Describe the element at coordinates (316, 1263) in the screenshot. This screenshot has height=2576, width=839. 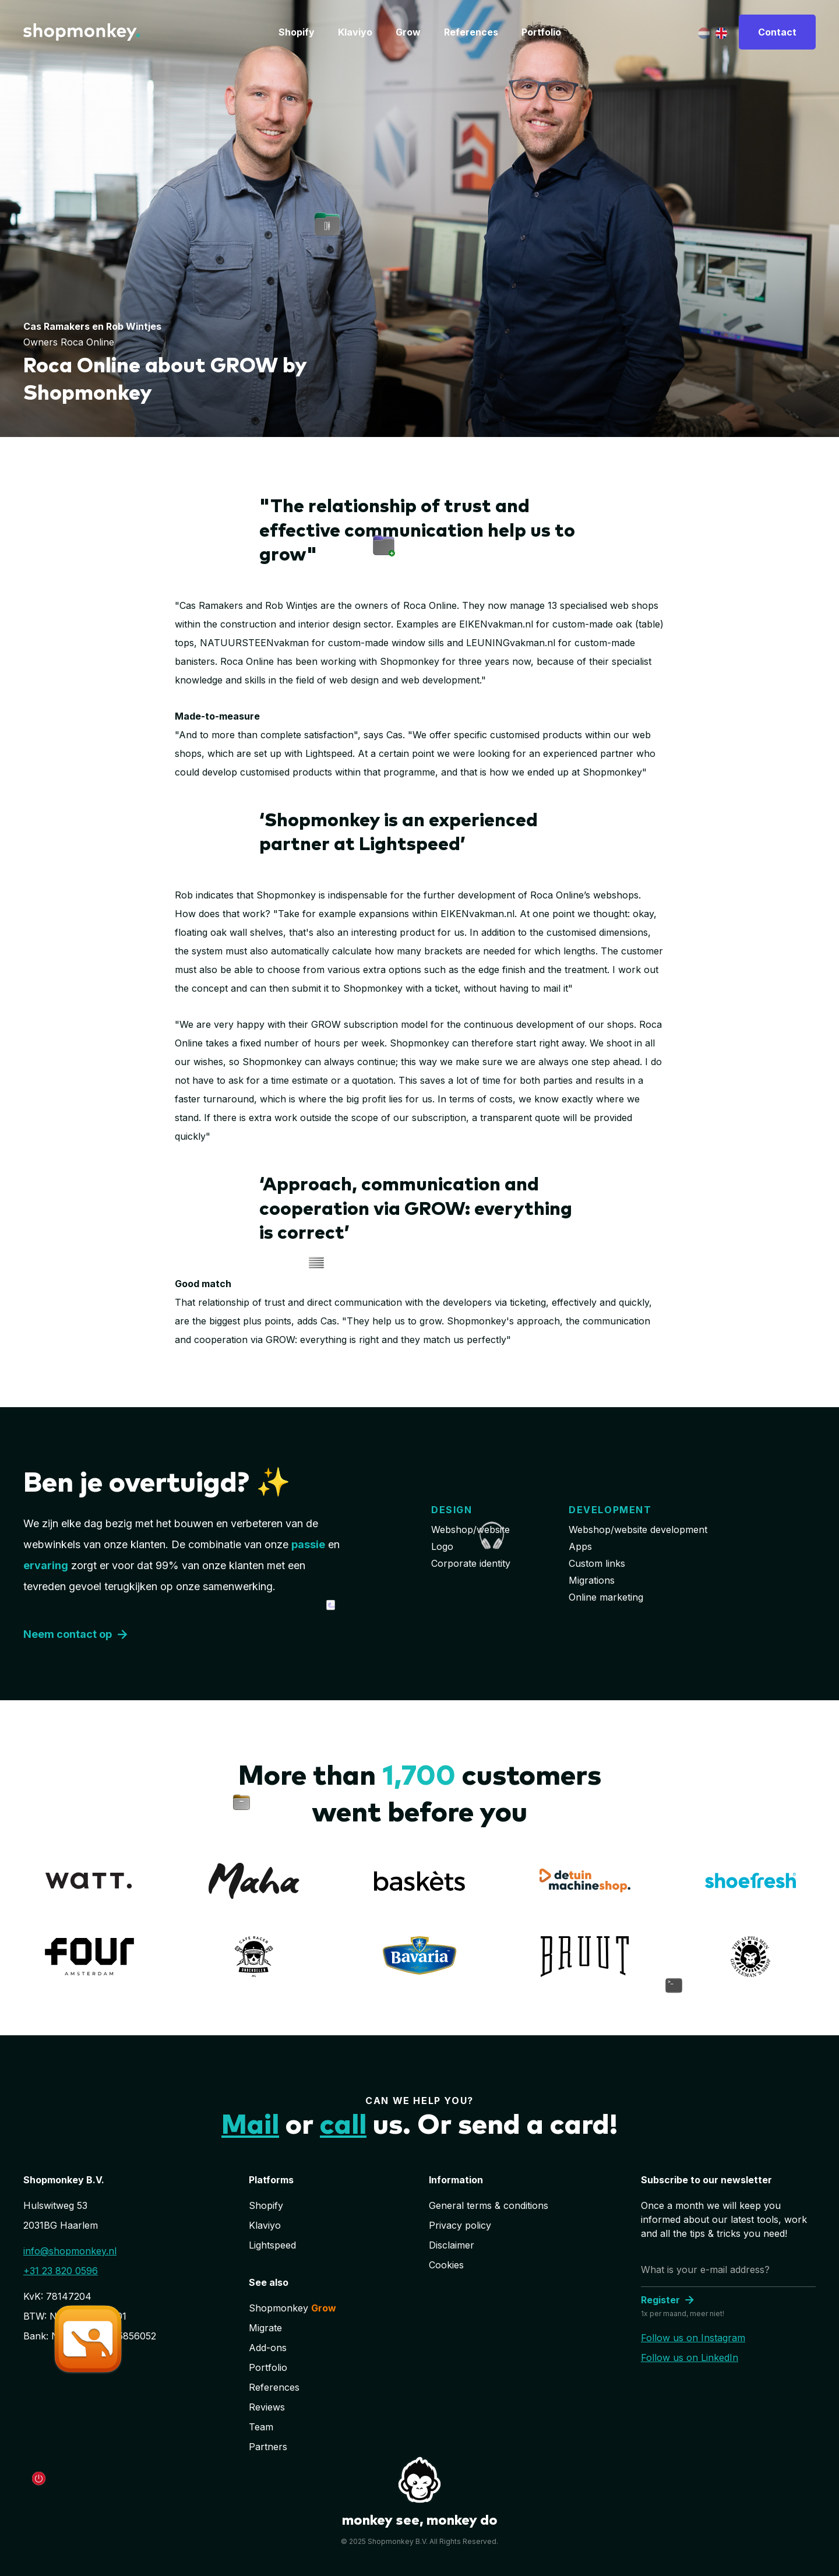
I see `justify text to fill both margins` at that location.